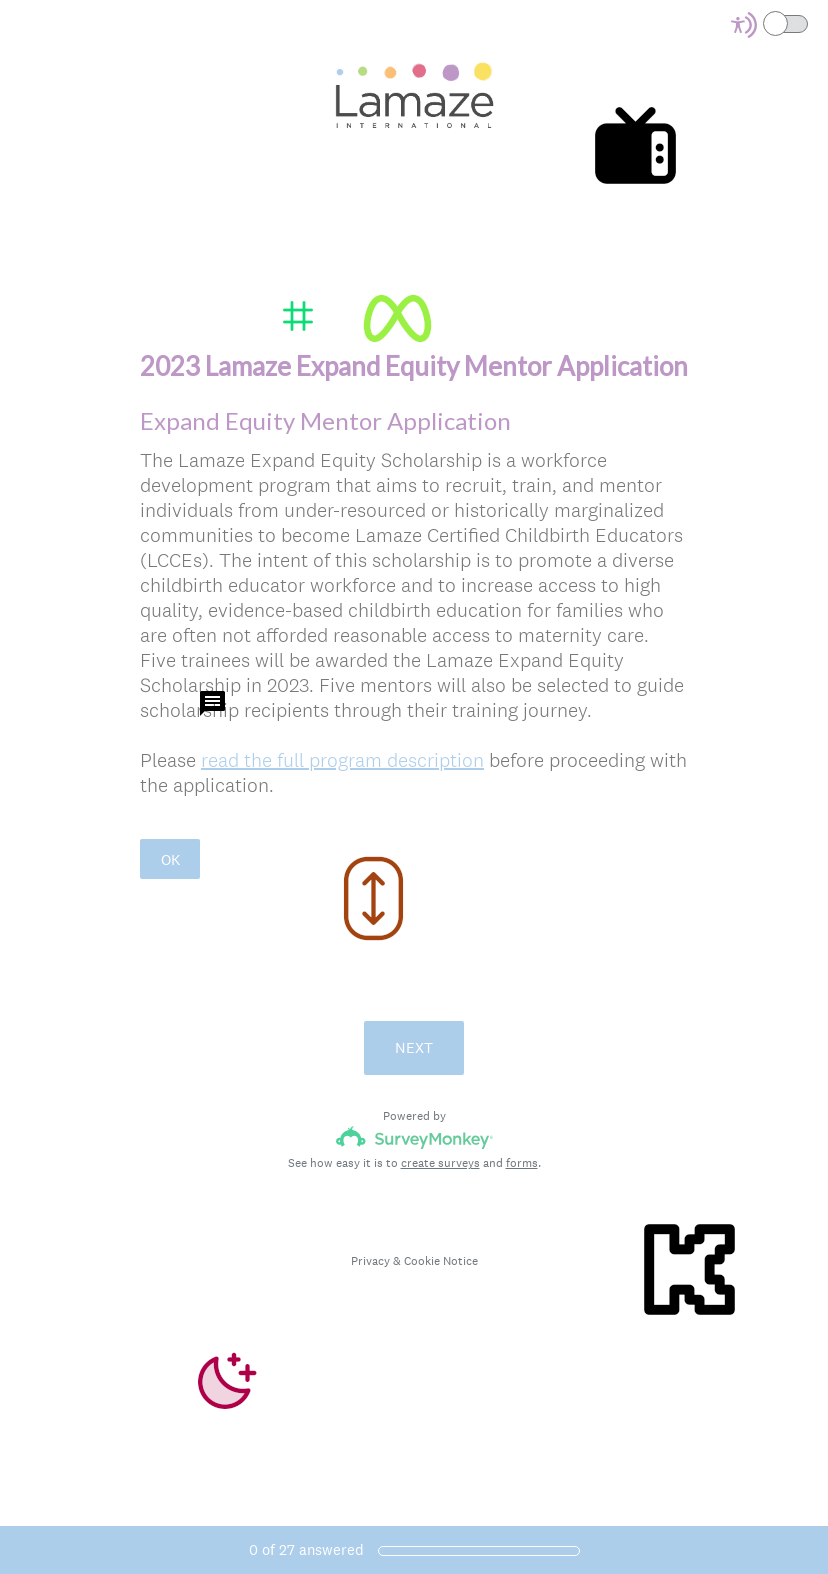 This screenshot has height=1574, width=828. I want to click on Meta company logo, so click(397, 318).